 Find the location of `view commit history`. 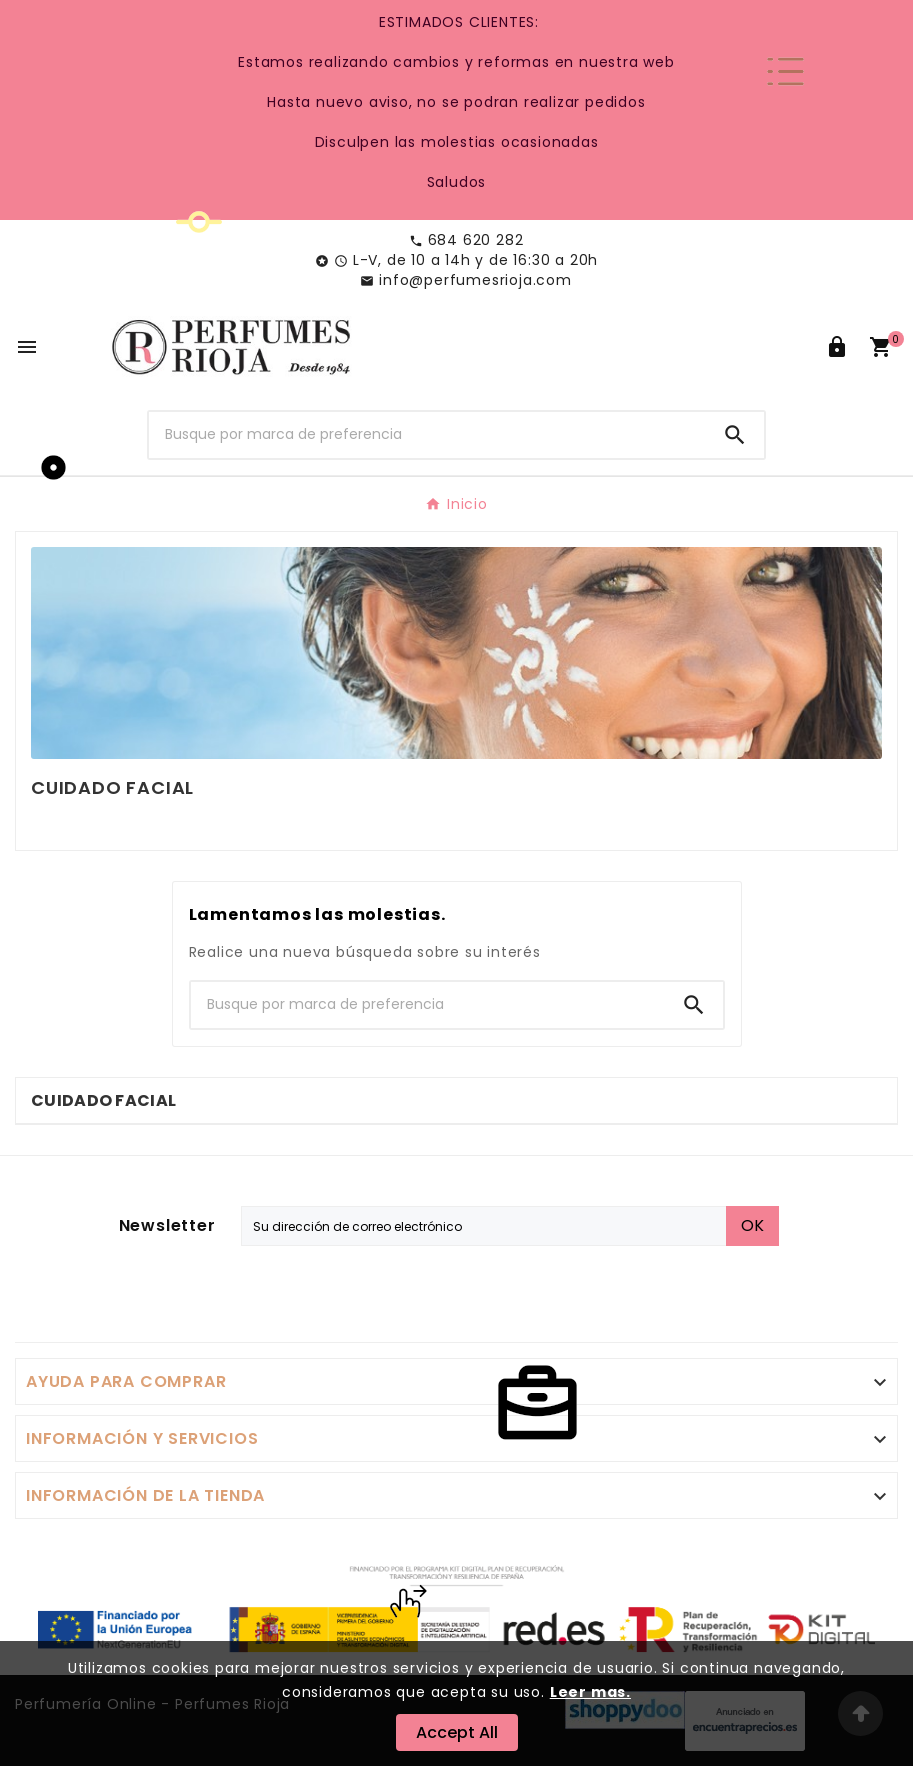

view commit history is located at coordinates (199, 222).